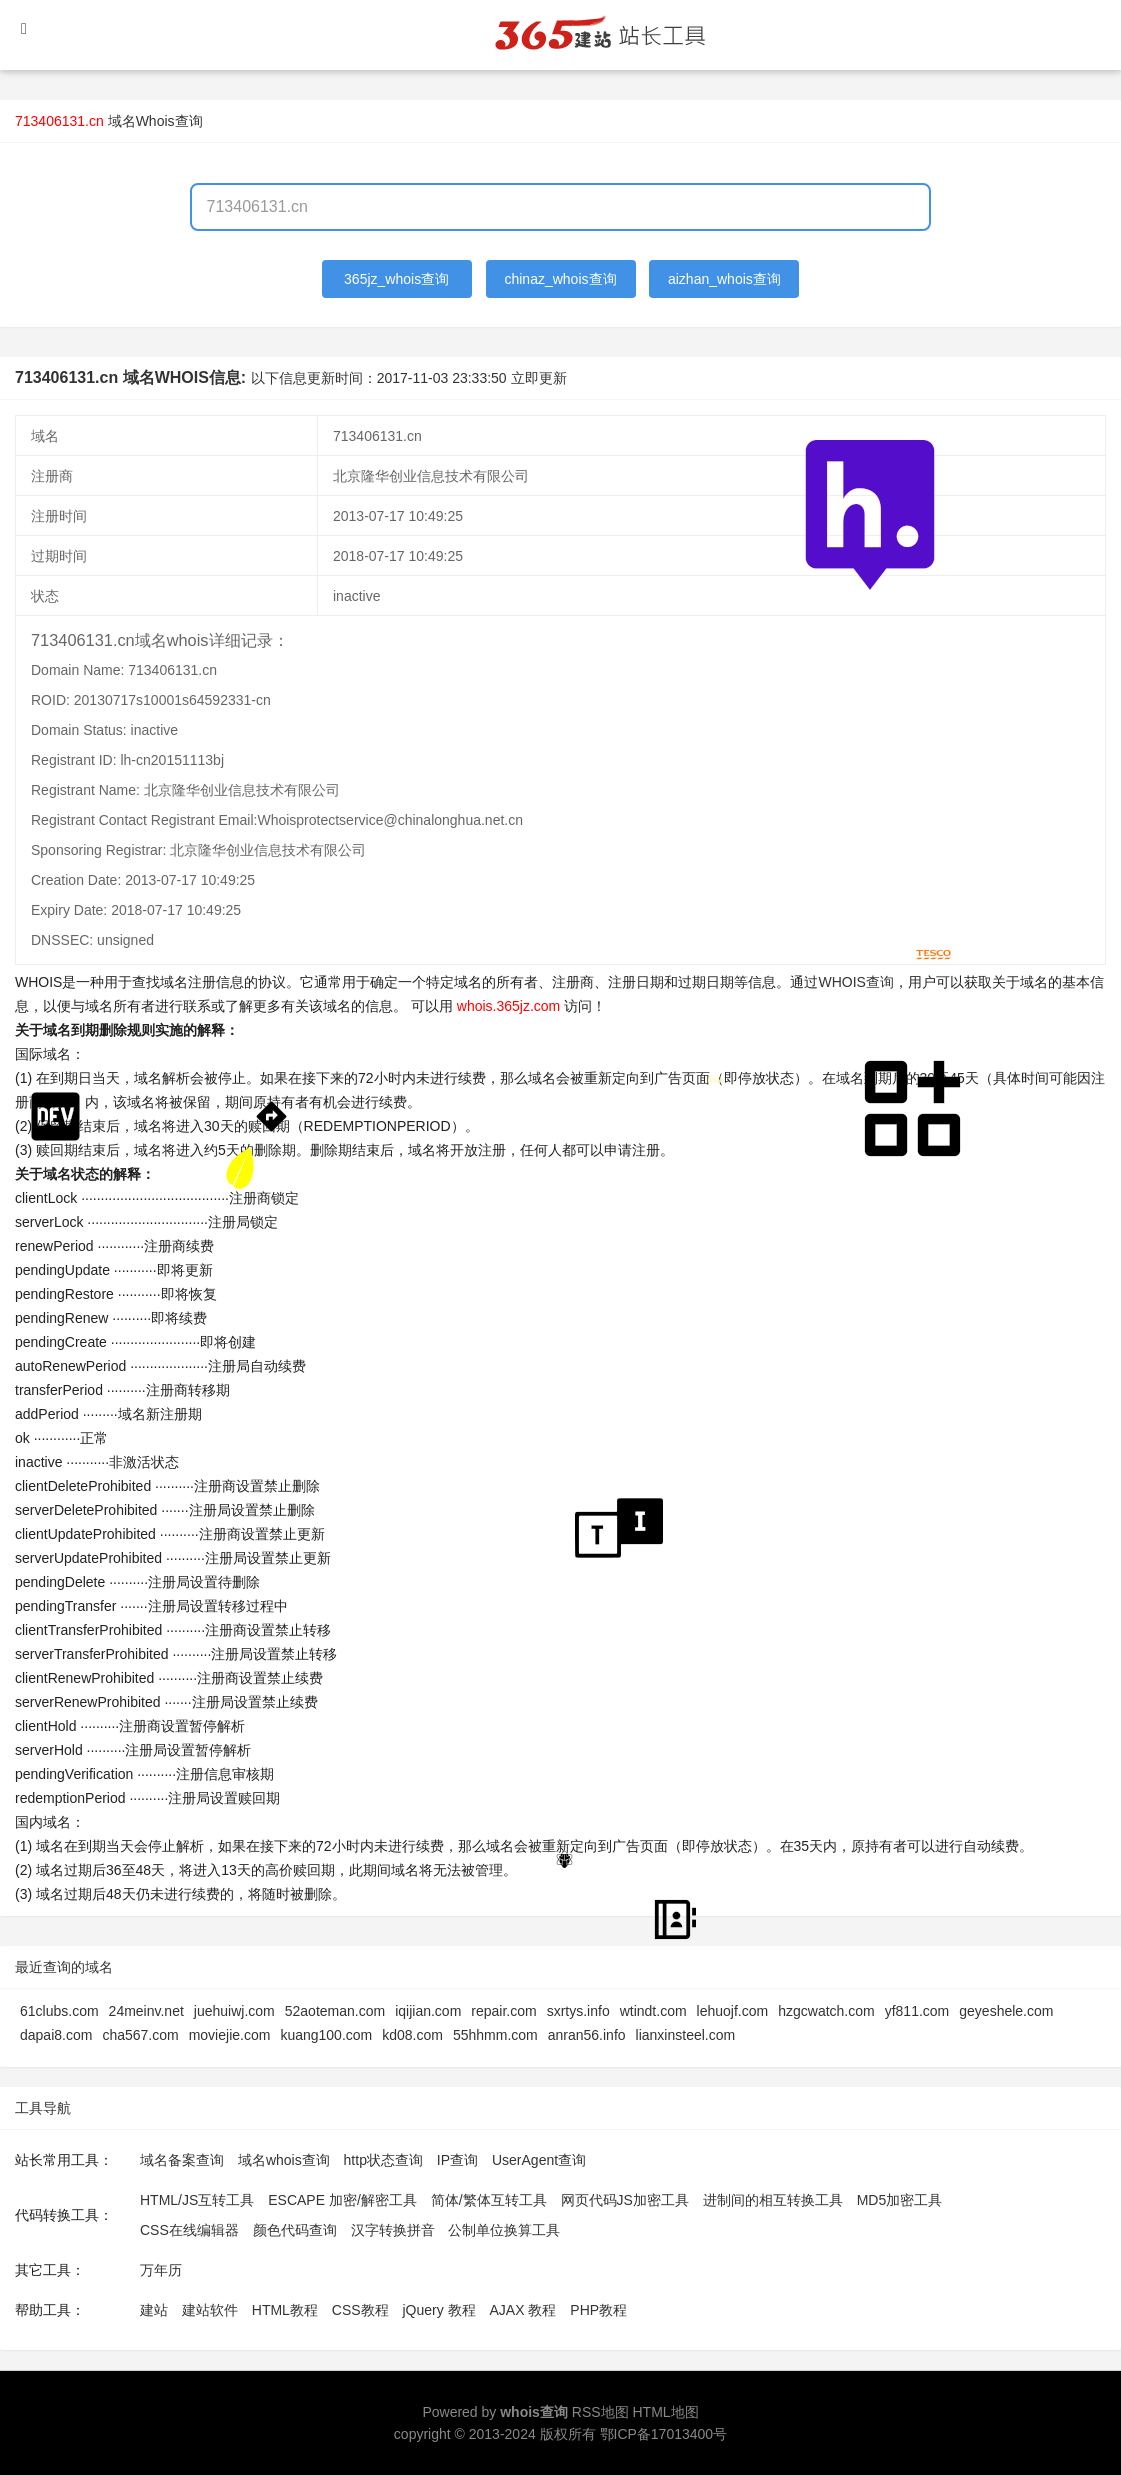  What do you see at coordinates (271, 1116) in the screenshot?
I see `get directions to this location` at bounding box center [271, 1116].